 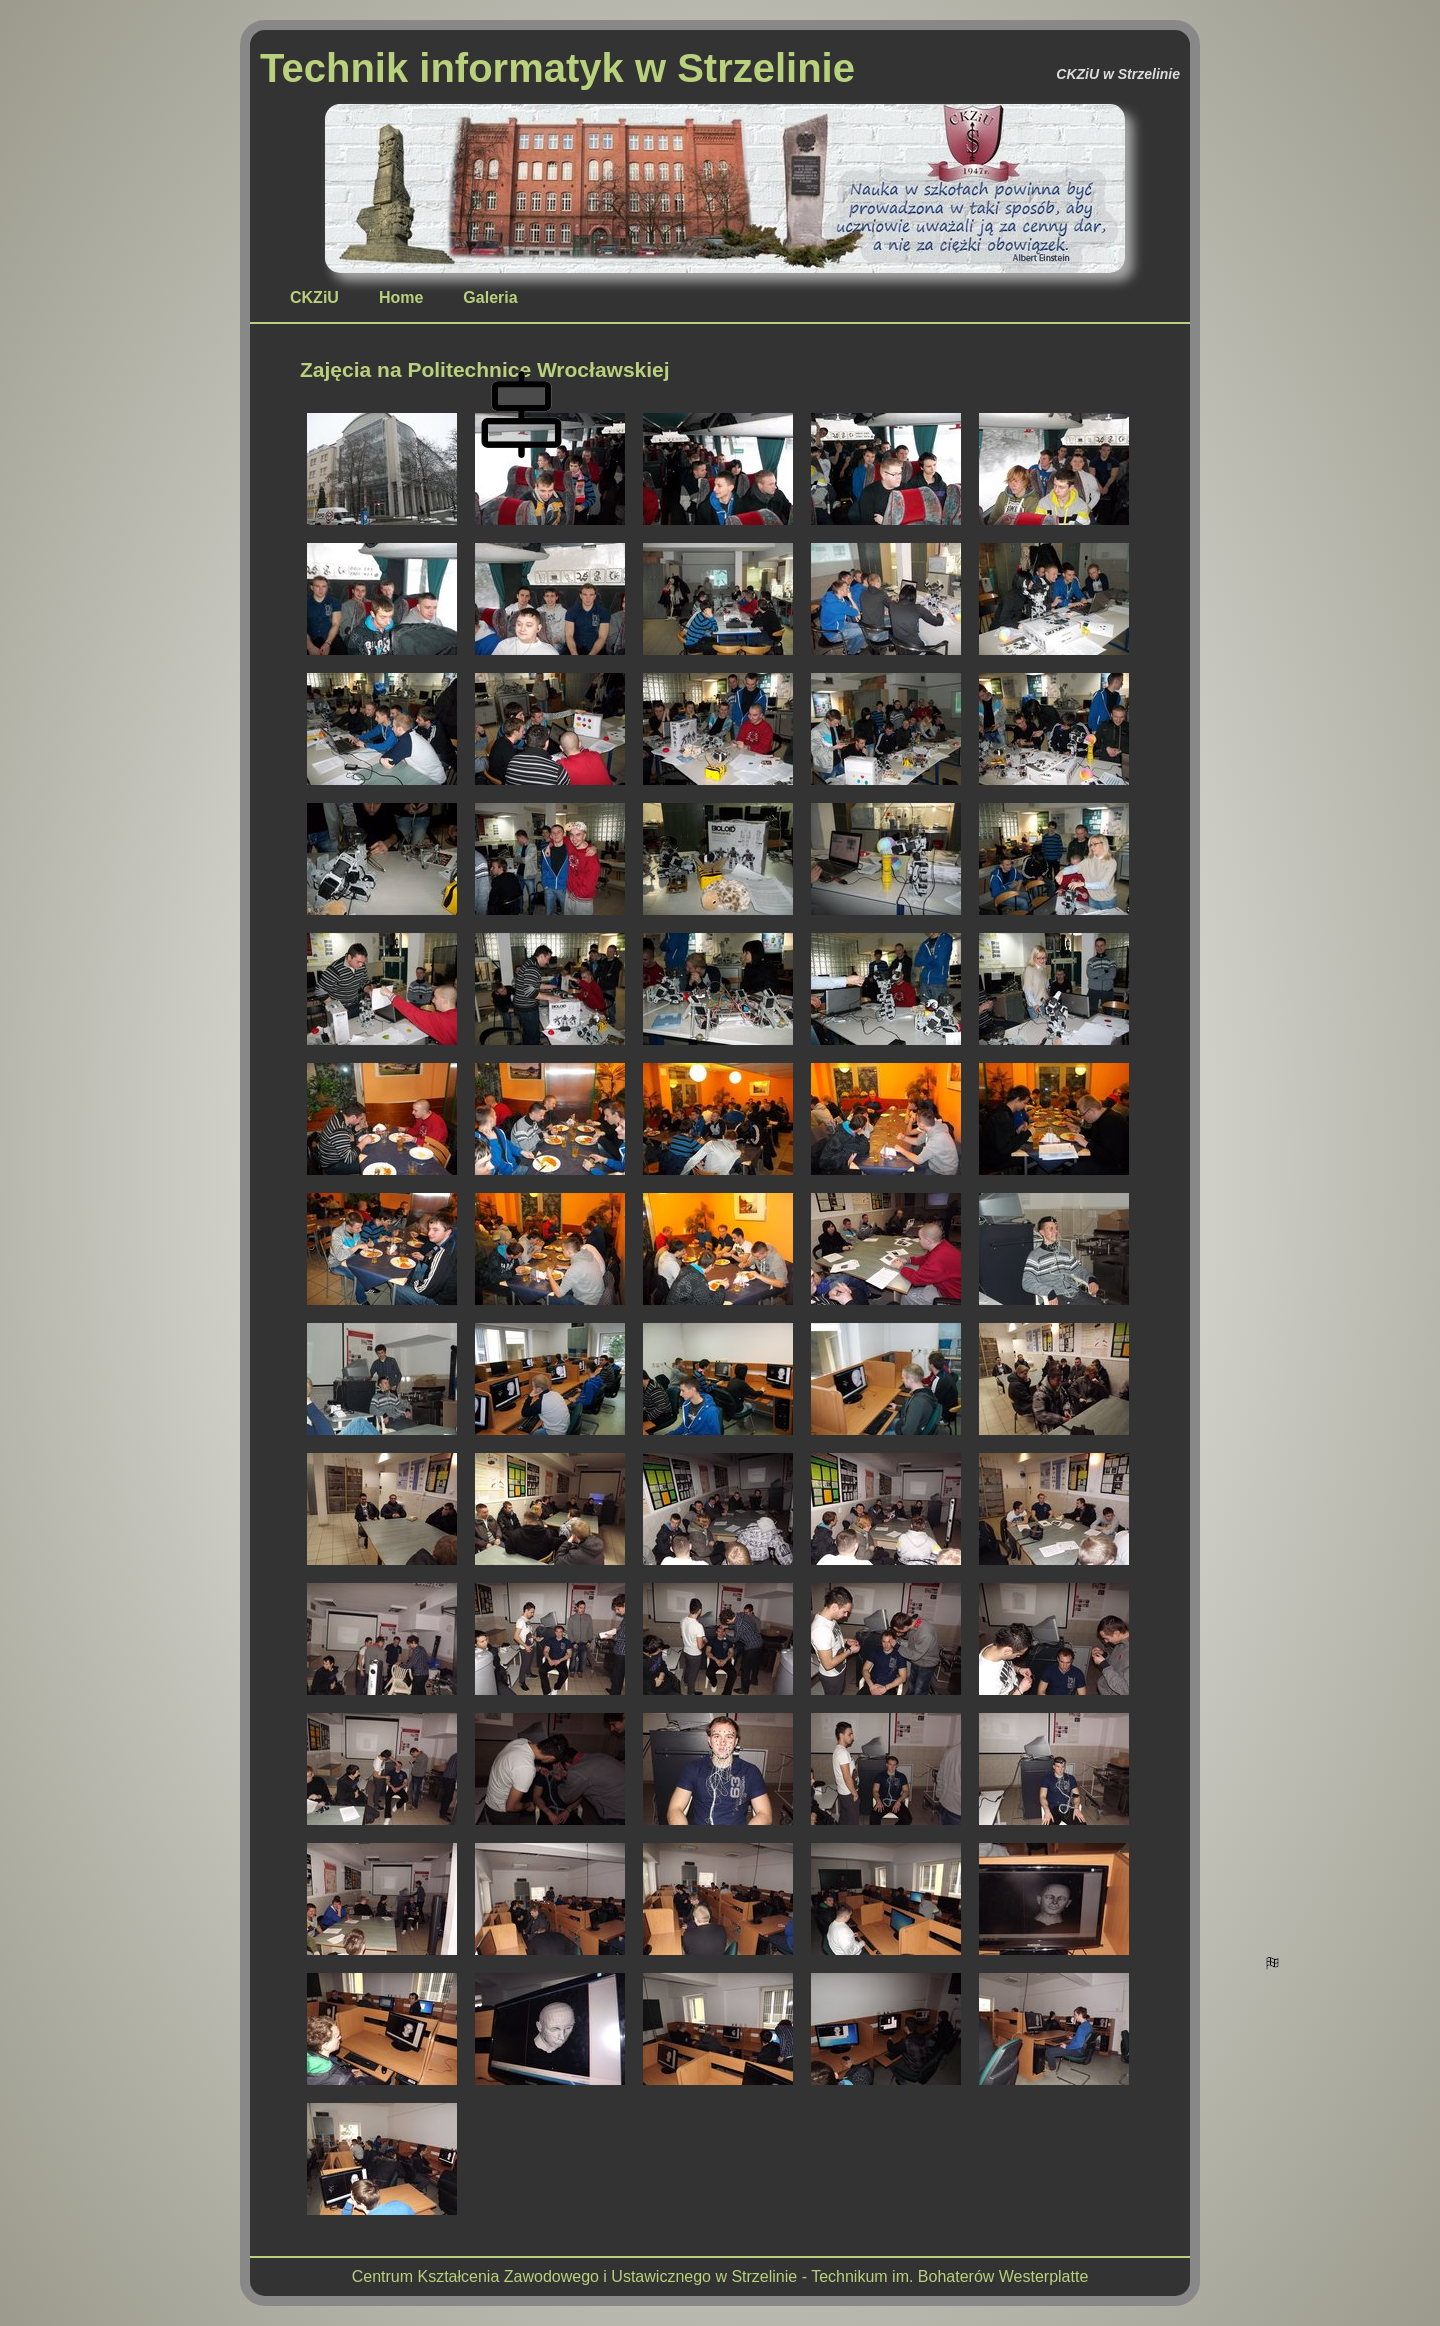 What do you see at coordinates (1272, 1963) in the screenshot?
I see `indicates a finish line or goal completion` at bounding box center [1272, 1963].